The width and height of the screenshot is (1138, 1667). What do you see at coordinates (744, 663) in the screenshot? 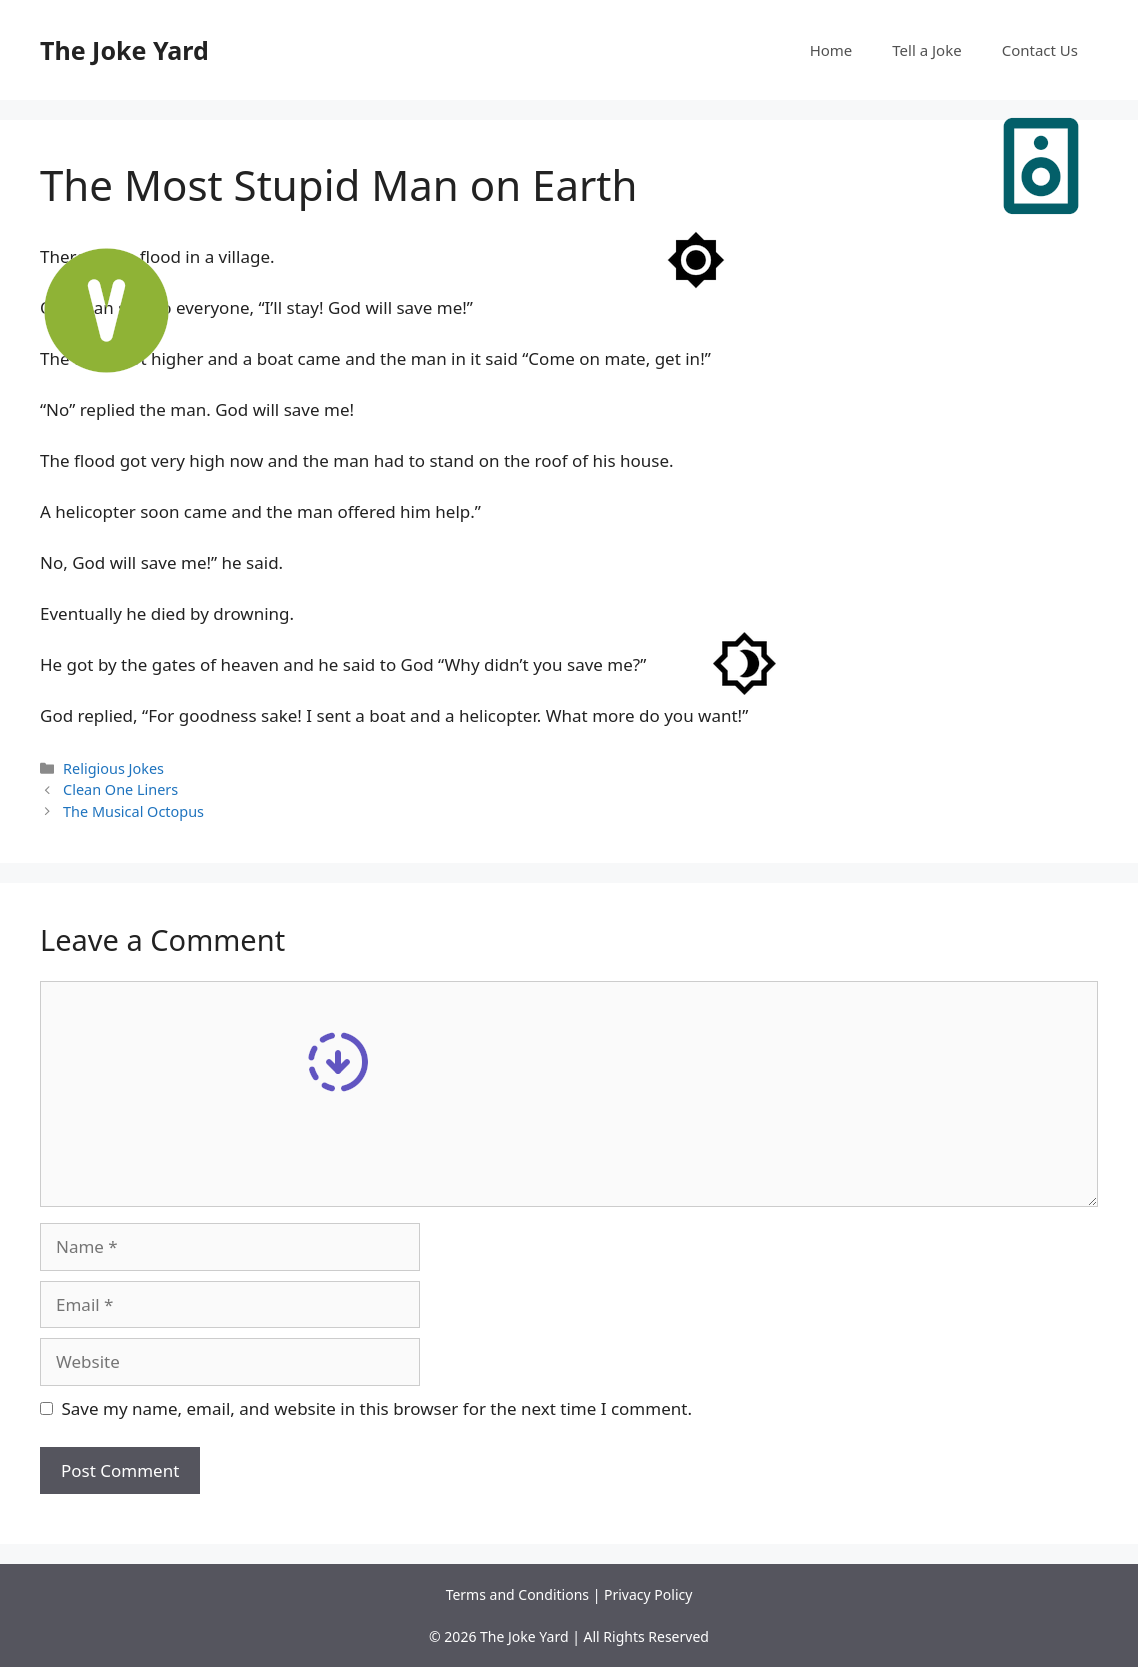
I see `toggle dark mode or night theme` at bounding box center [744, 663].